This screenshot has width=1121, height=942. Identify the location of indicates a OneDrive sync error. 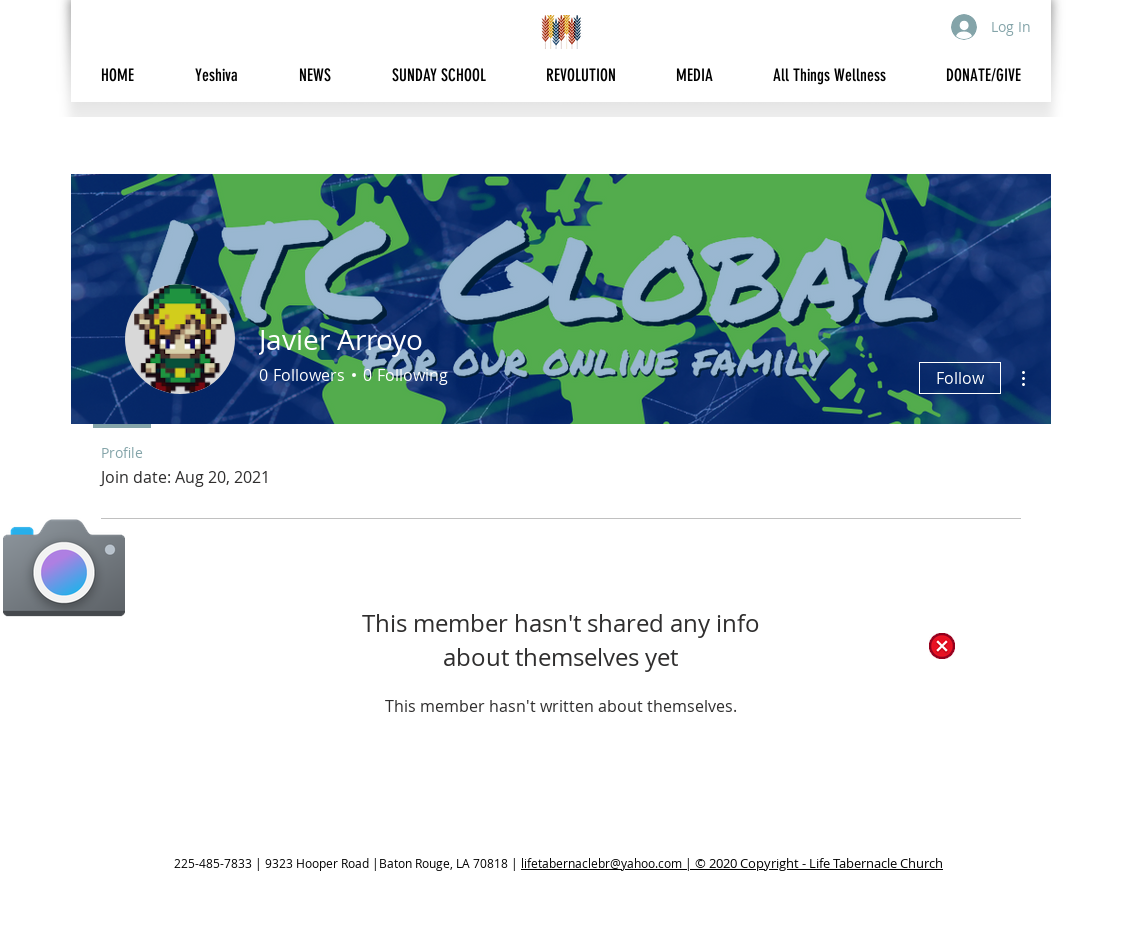
(942, 646).